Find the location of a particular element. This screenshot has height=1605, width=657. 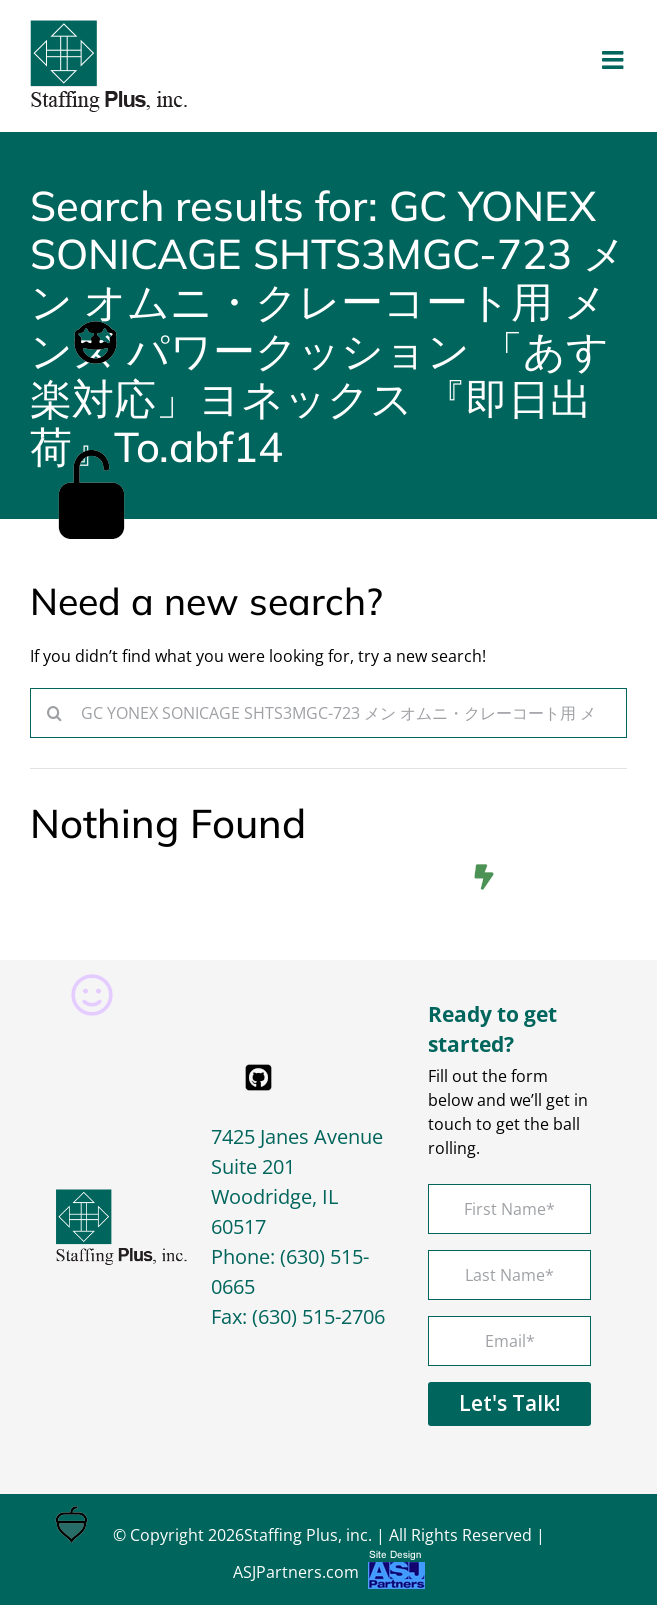

link to github repository is located at coordinates (258, 1077).